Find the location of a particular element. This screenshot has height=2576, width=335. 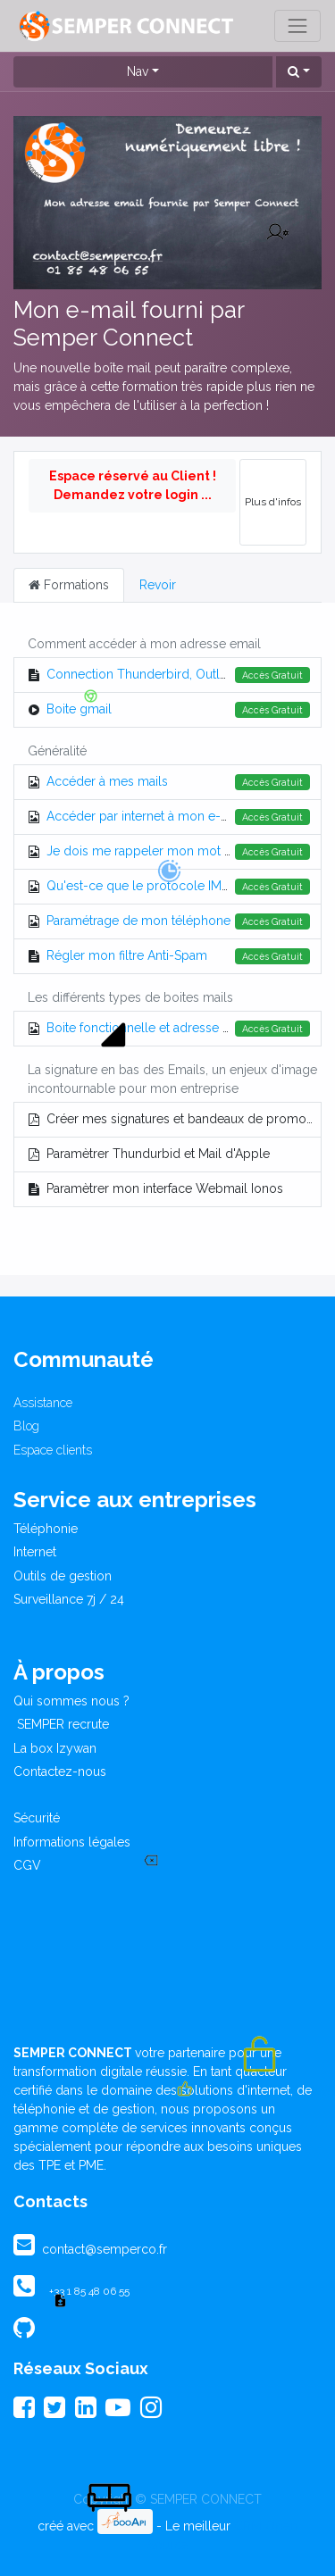

open google chrome browser is located at coordinates (90, 696).